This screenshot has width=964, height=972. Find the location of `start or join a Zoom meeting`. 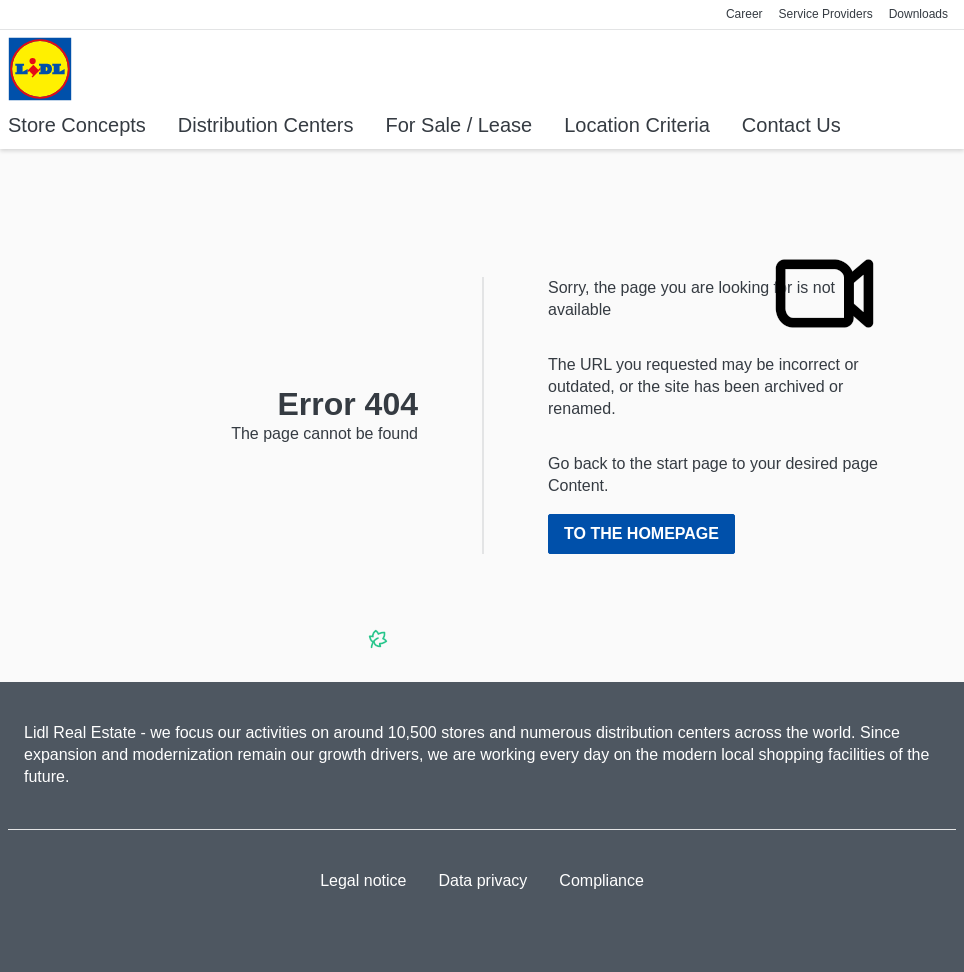

start or join a Zoom meeting is located at coordinates (824, 293).